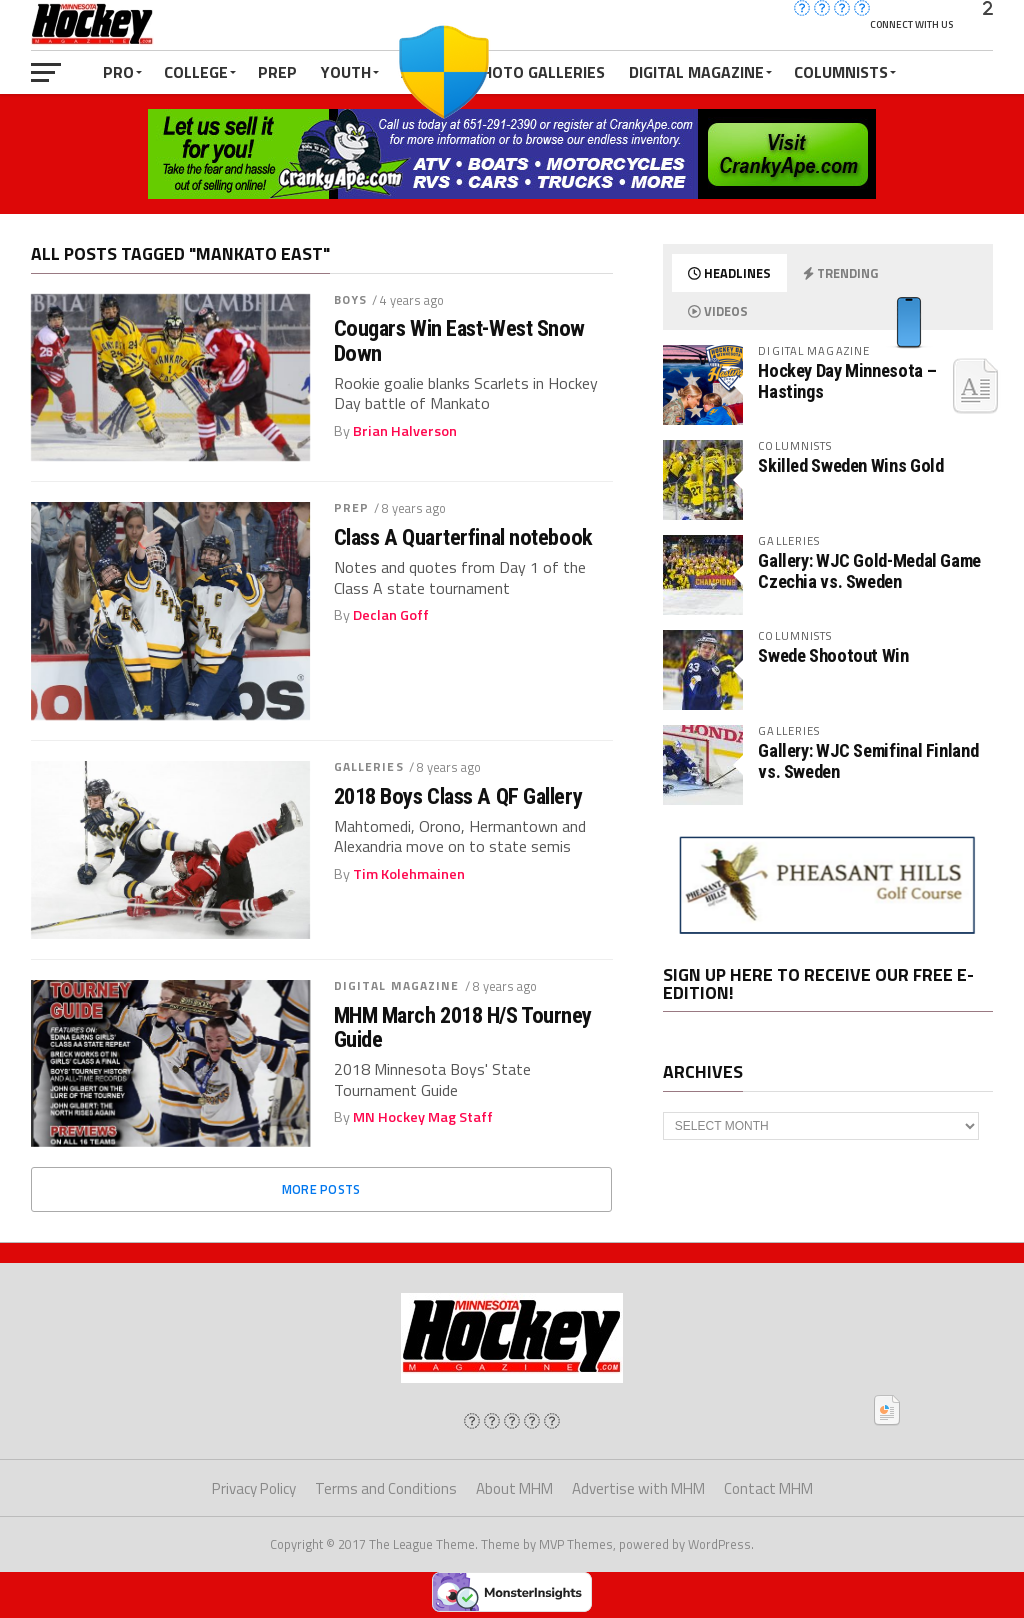 Image resolution: width=1024 pixels, height=1618 pixels. Describe the element at coordinates (975, 385) in the screenshot. I see `a rich text or formatted document file` at that location.